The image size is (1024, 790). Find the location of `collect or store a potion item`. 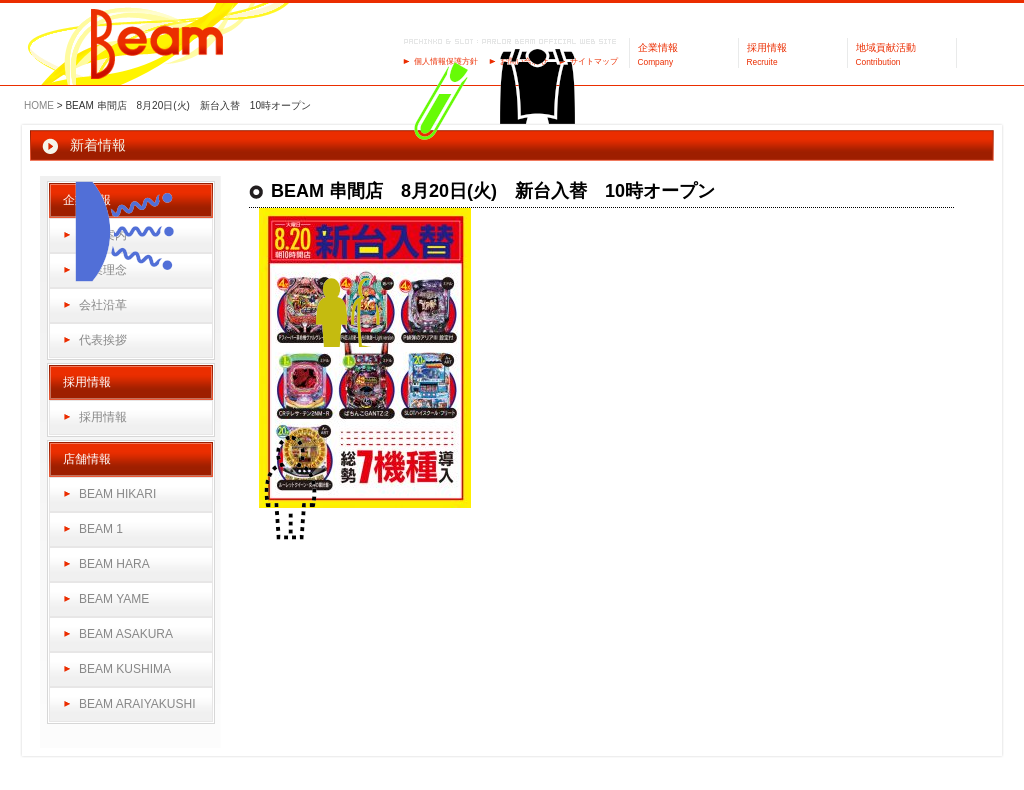

collect or store a potion item is located at coordinates (439, 101).